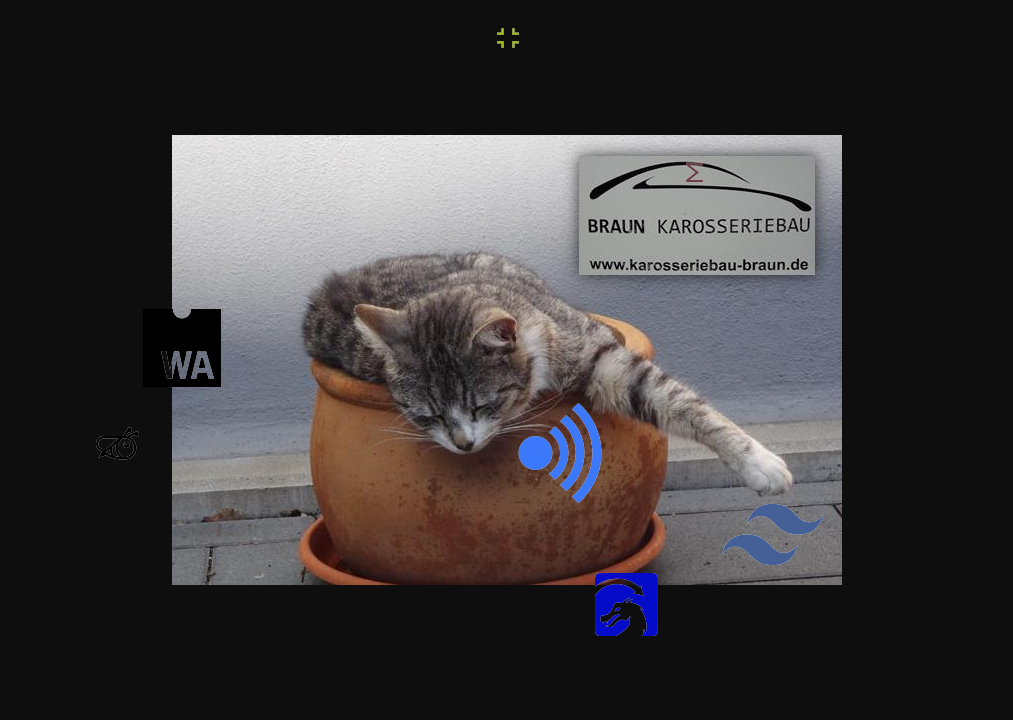  Describe the element at coordinates (508, 38) in the screenshot. I see `exit fullscreen mode` at that location.